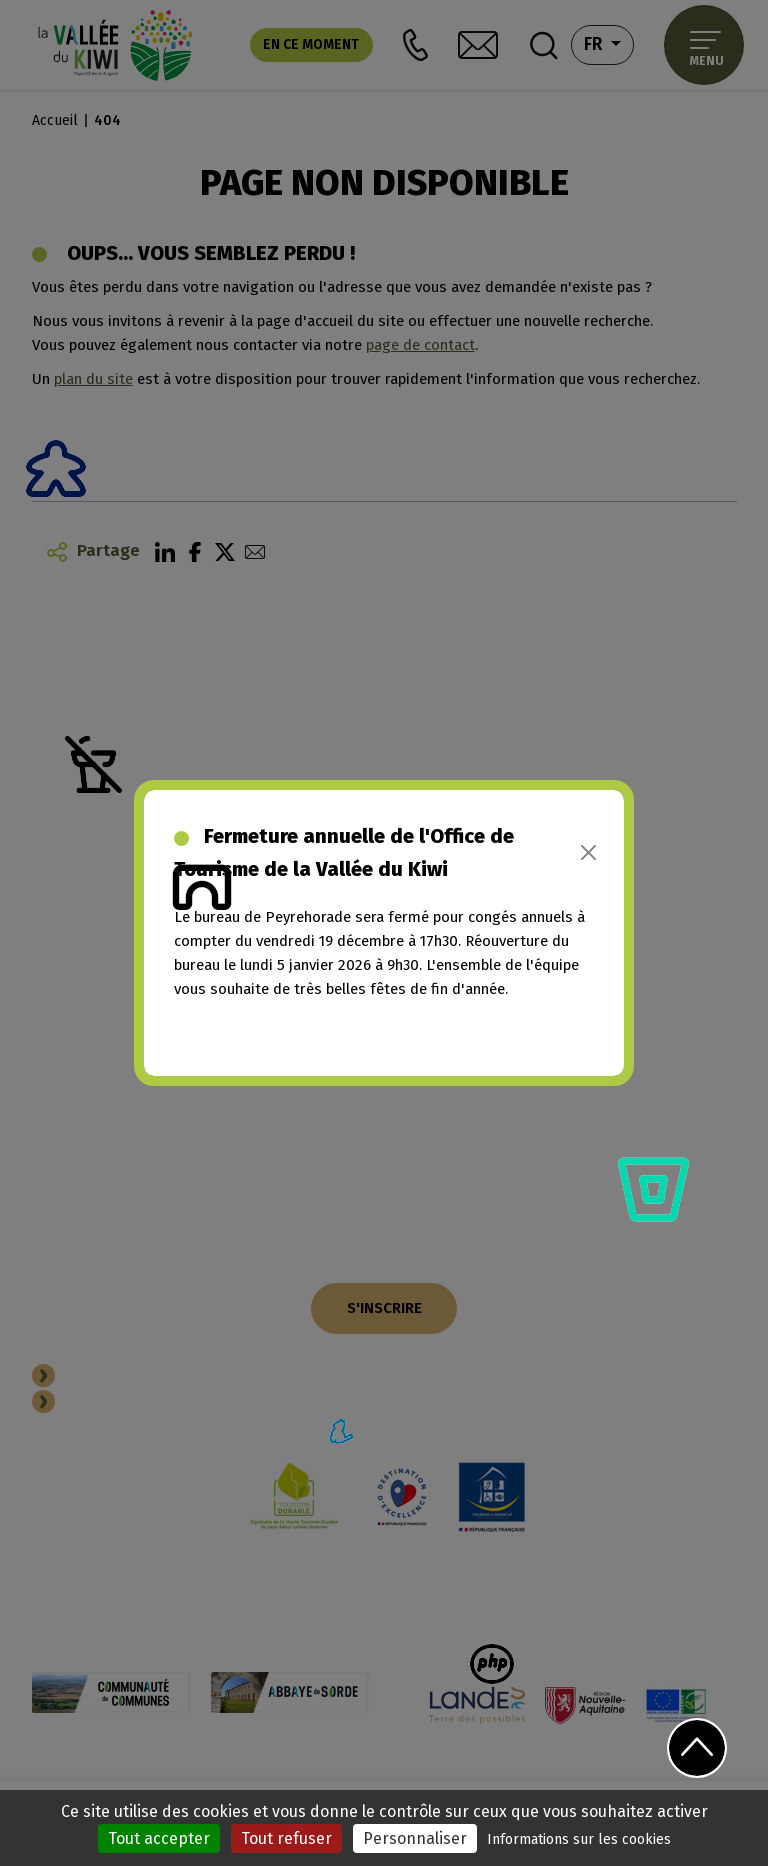  I want to click on presentation mode disabled, so click(93, 764).